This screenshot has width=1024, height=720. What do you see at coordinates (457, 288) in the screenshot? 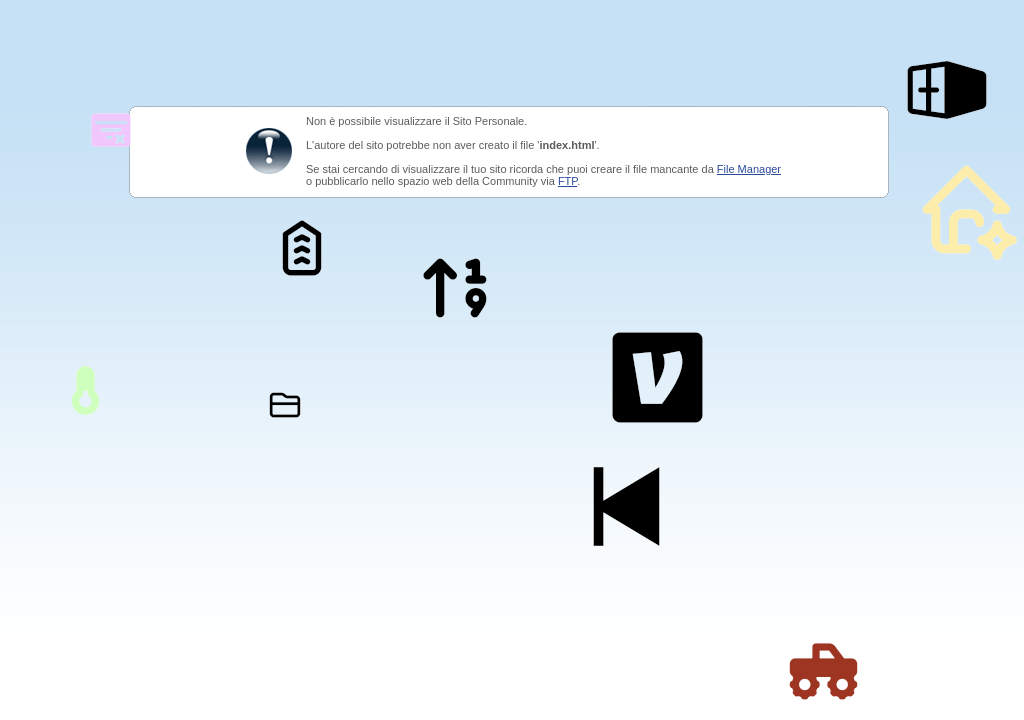
I see `sort numbers in ascending order` at bounding box center [457, 288].